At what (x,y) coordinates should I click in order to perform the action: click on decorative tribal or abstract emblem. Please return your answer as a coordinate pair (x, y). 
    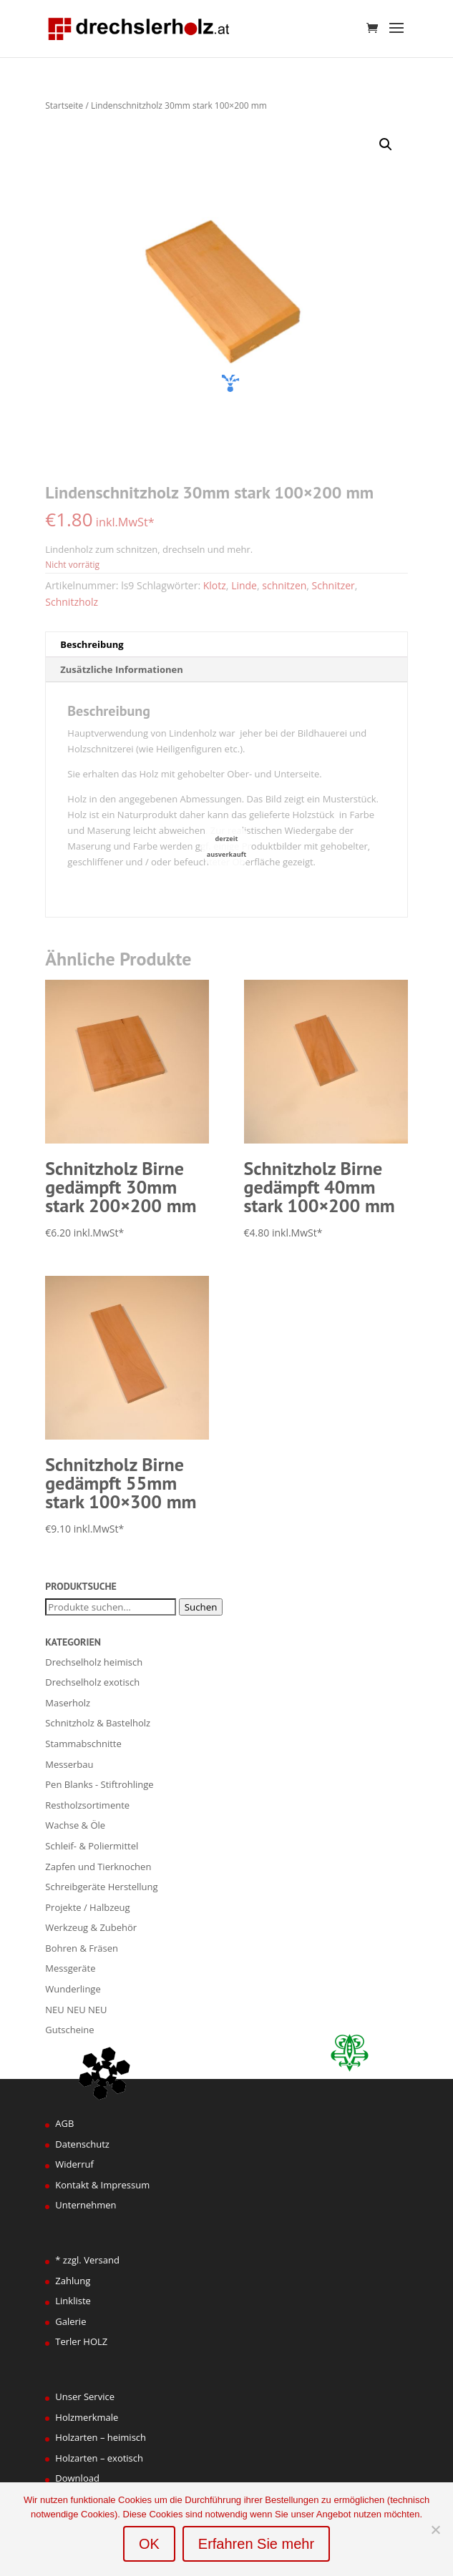
    Looking at the image, I should click on (349, 2053).